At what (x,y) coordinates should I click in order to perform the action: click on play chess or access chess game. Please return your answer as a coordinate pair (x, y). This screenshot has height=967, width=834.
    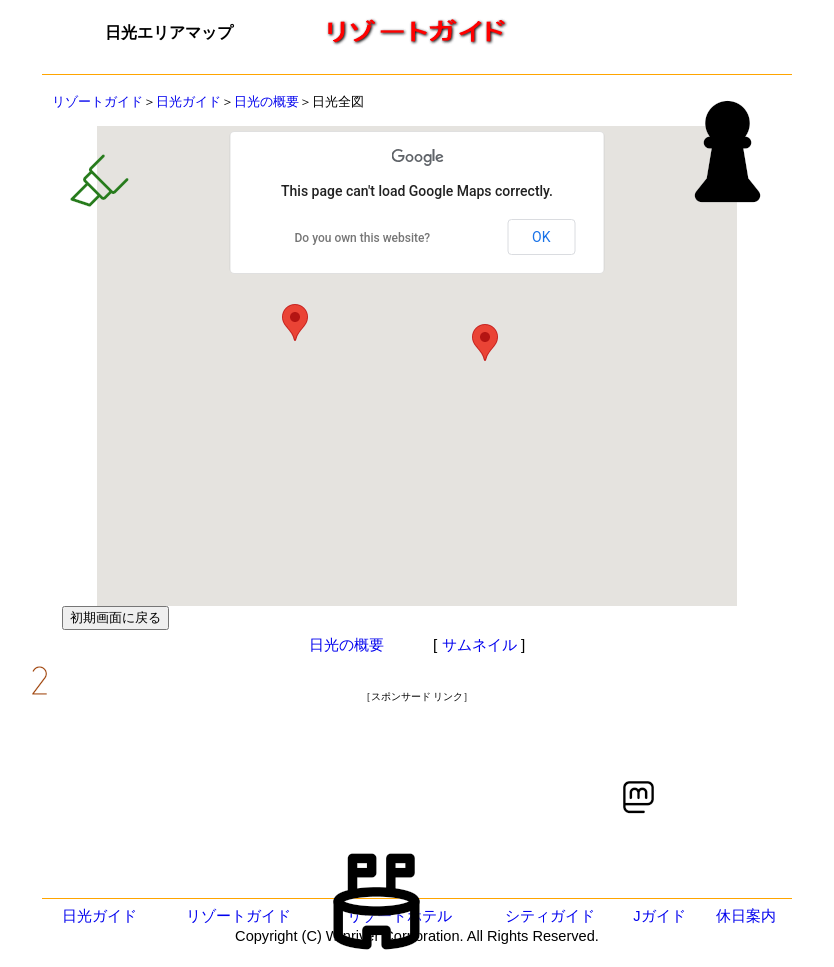
    Looking at the image, I should click on (727, 154).